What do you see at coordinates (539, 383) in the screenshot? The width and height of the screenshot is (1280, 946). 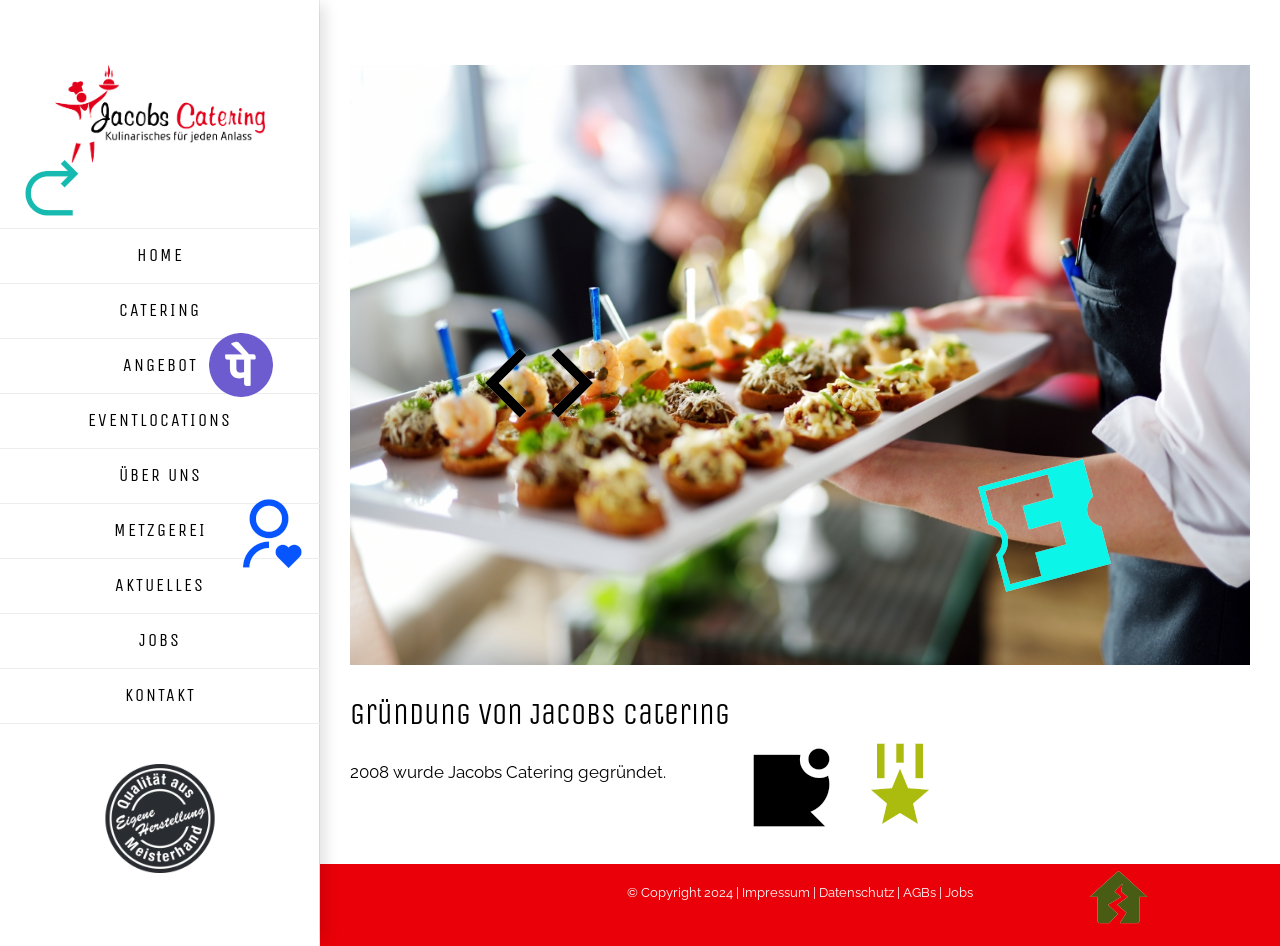 I see `view or edit source code` at bounding box center [539, 383].